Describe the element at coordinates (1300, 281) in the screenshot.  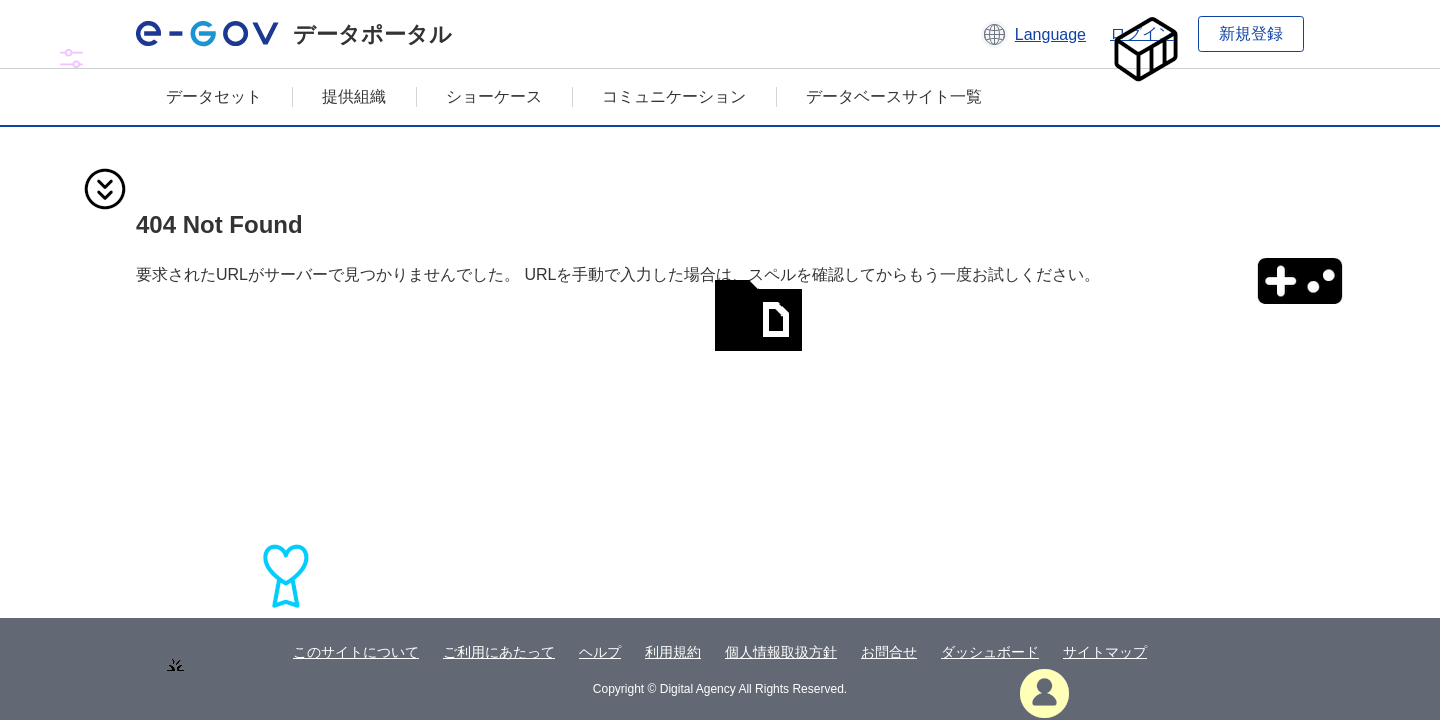
I see `access games or gaming features` at that location.